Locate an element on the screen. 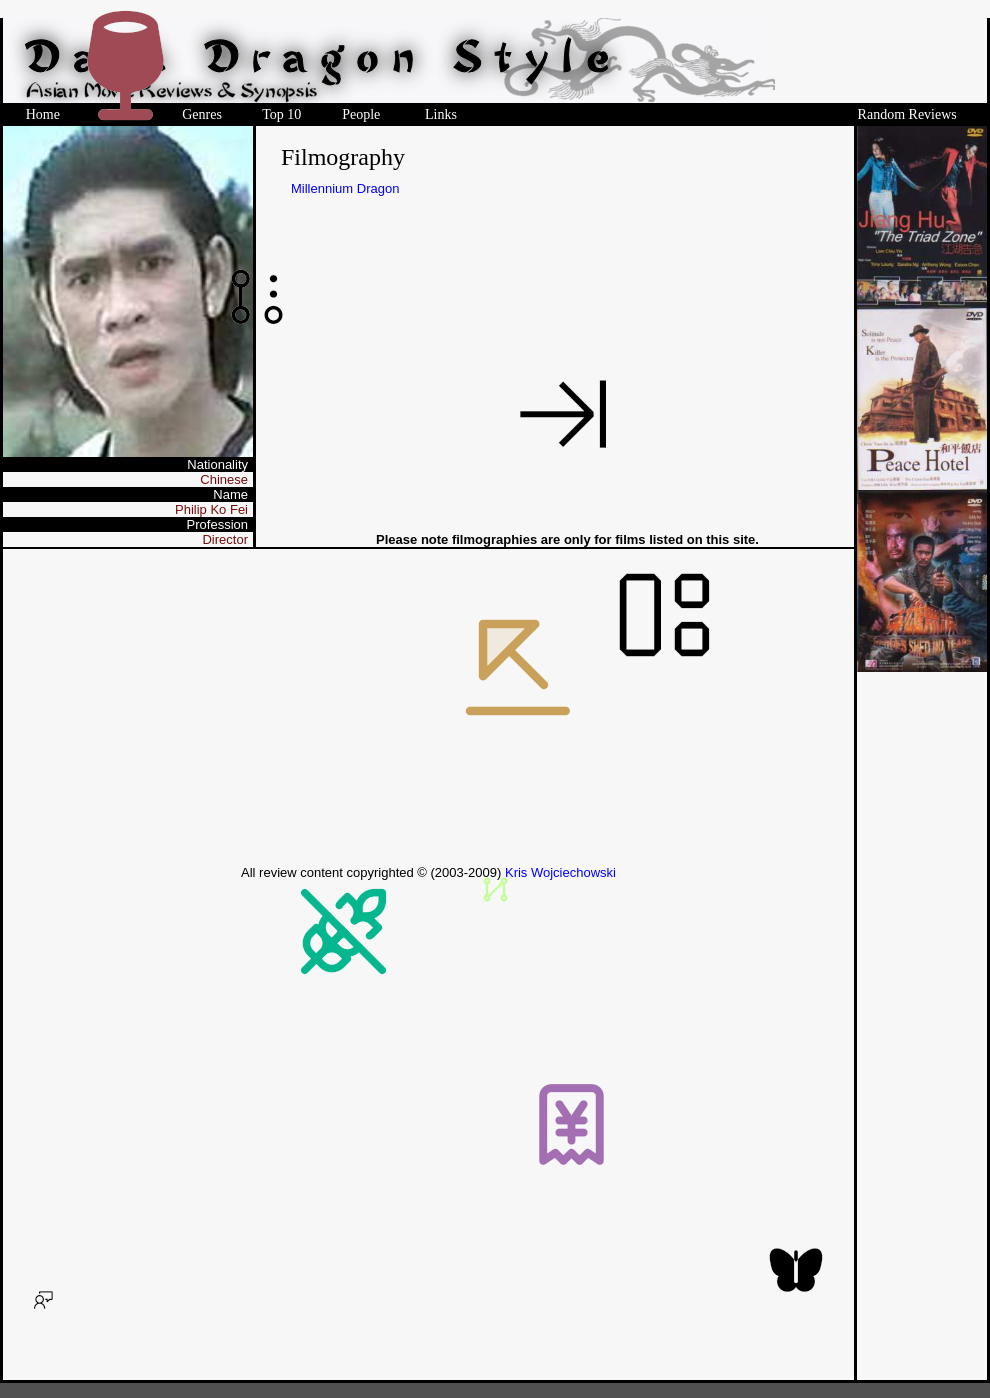 The width and height of the screenshot is (990, 1398). toggle editor layout view is located at coordinates (661, 615).